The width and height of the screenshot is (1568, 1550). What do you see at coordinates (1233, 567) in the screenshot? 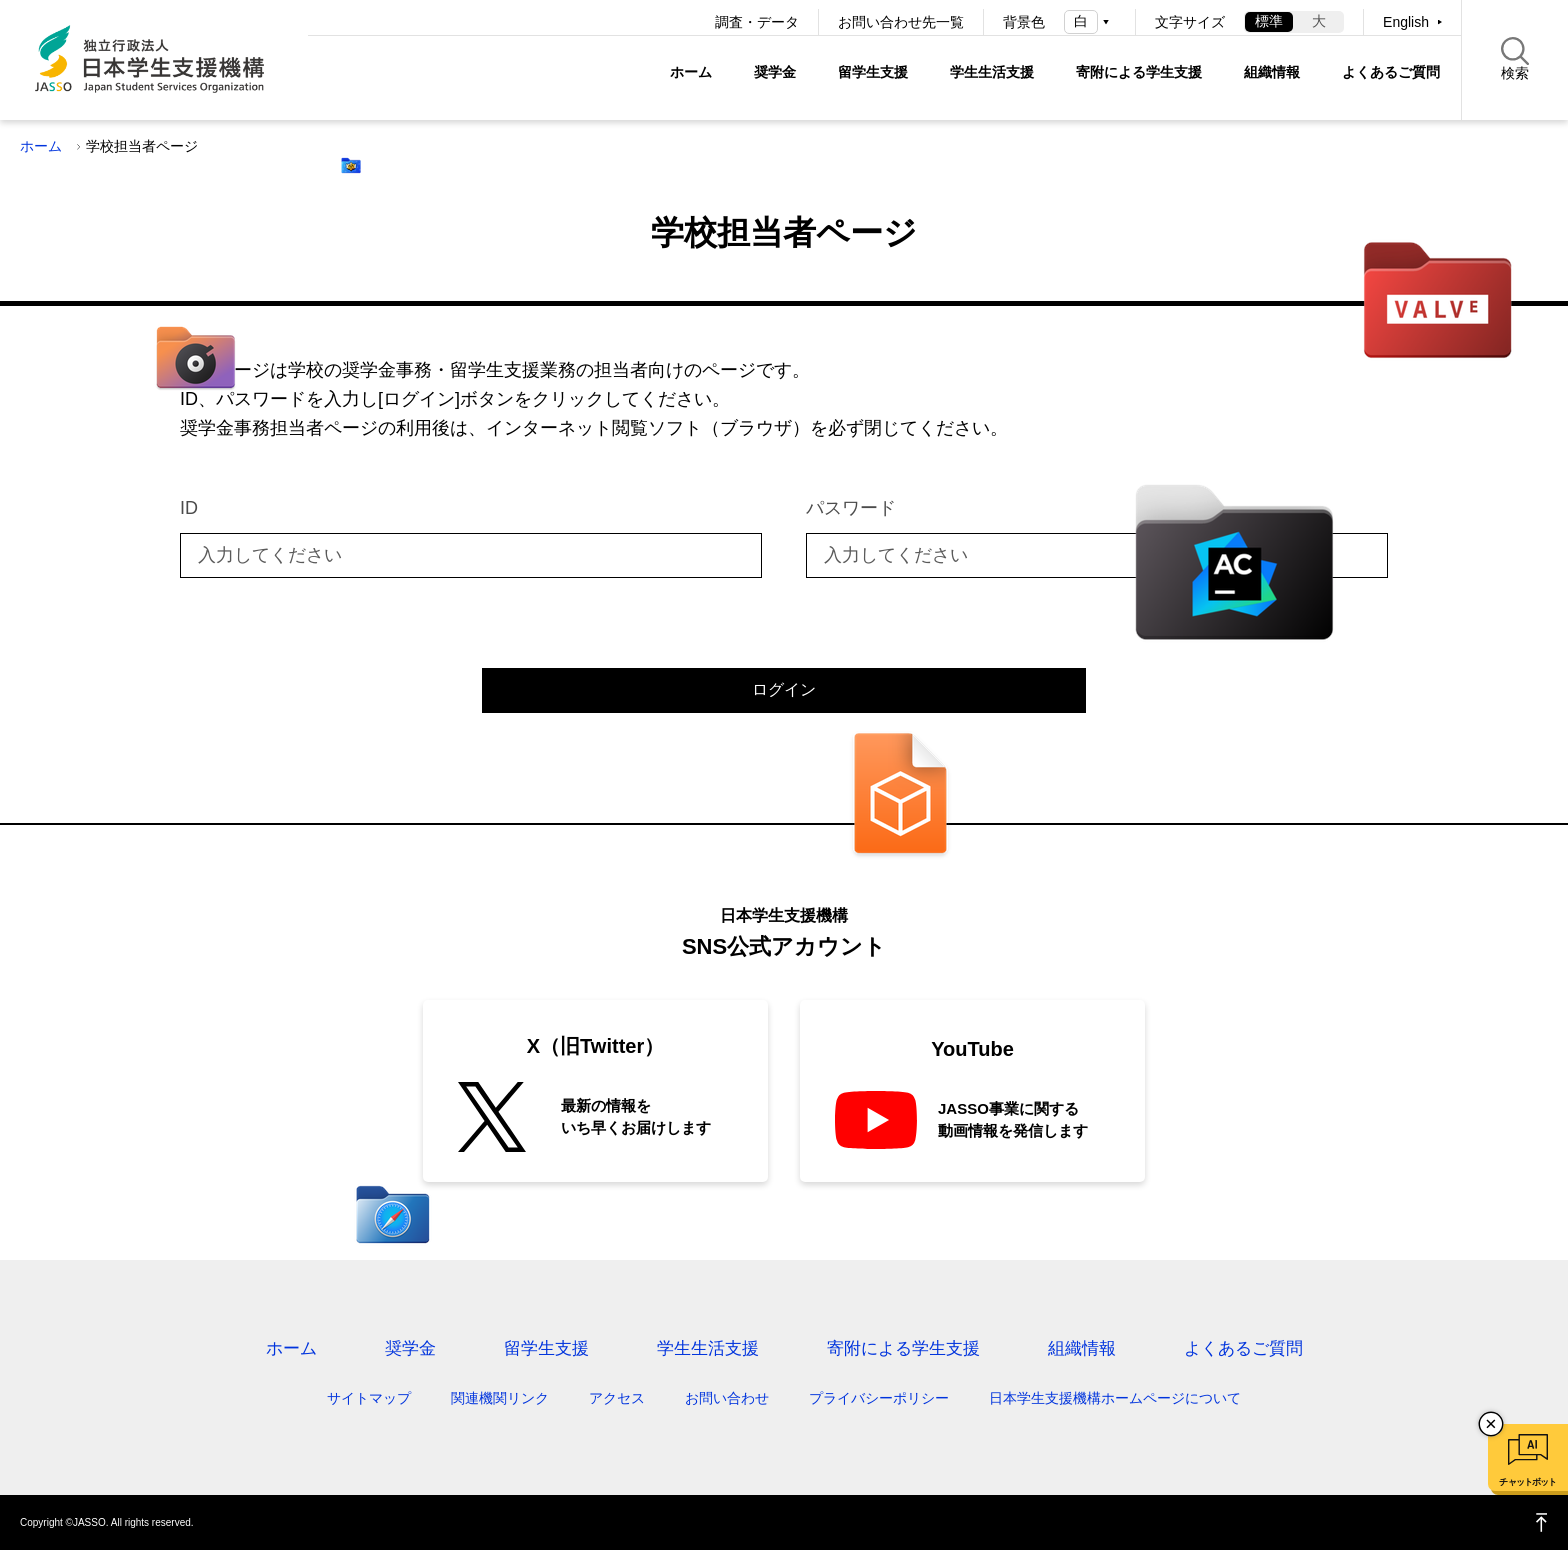
I see `open AppCode project folder` at bounding box center [1233, 567].